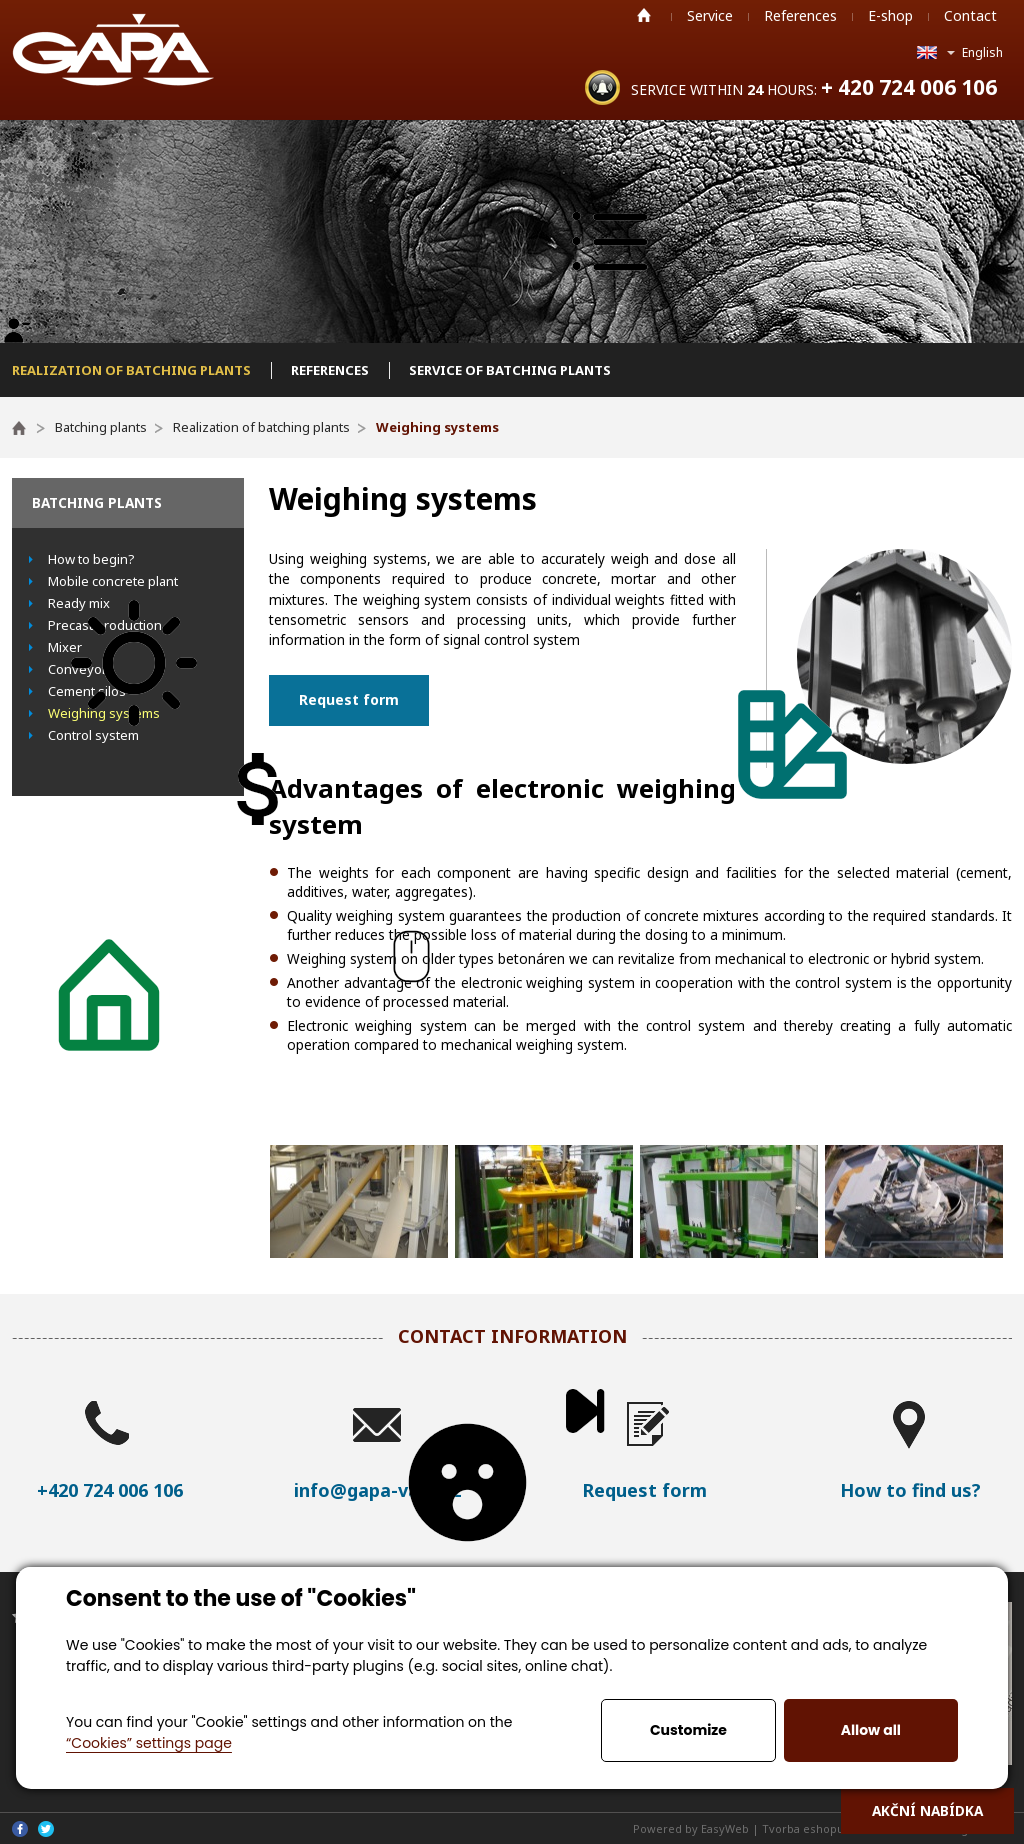 Image resolution: width=1024 pixels, height=1844 pixels. I want to click on view items as a bulleted list, so click(610, 241).